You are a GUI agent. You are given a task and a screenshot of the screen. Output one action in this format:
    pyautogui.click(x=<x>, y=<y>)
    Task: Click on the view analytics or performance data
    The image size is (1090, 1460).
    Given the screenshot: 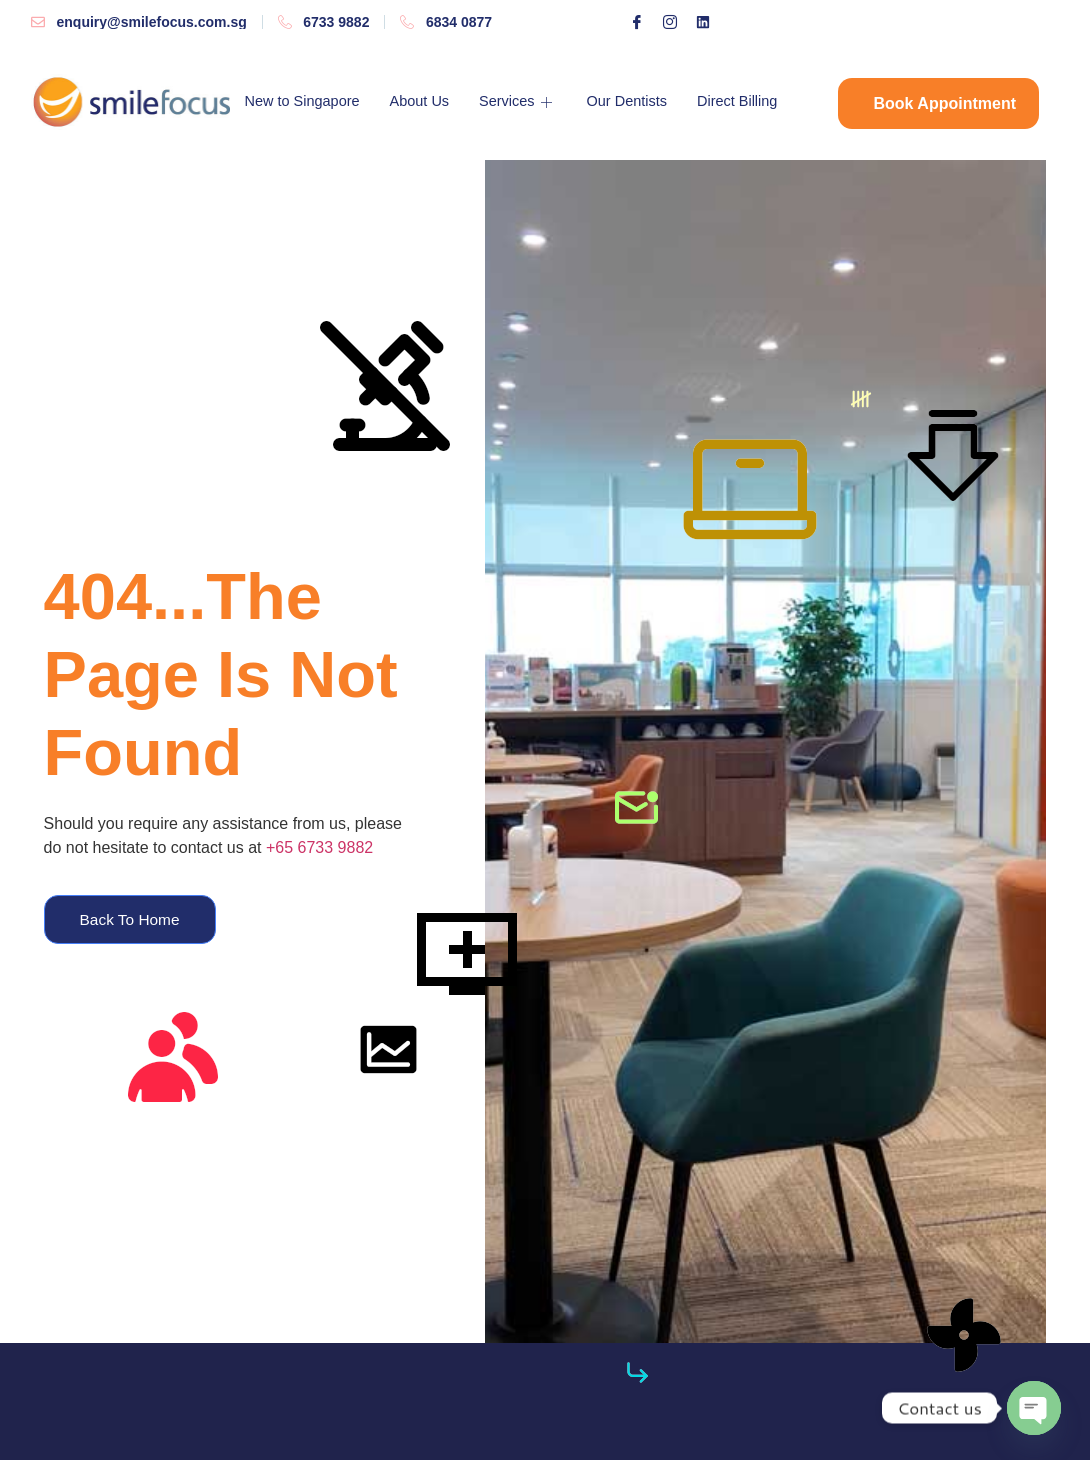 What is the action you would take?
    pyautogui.click(x=388, y=1049)
    